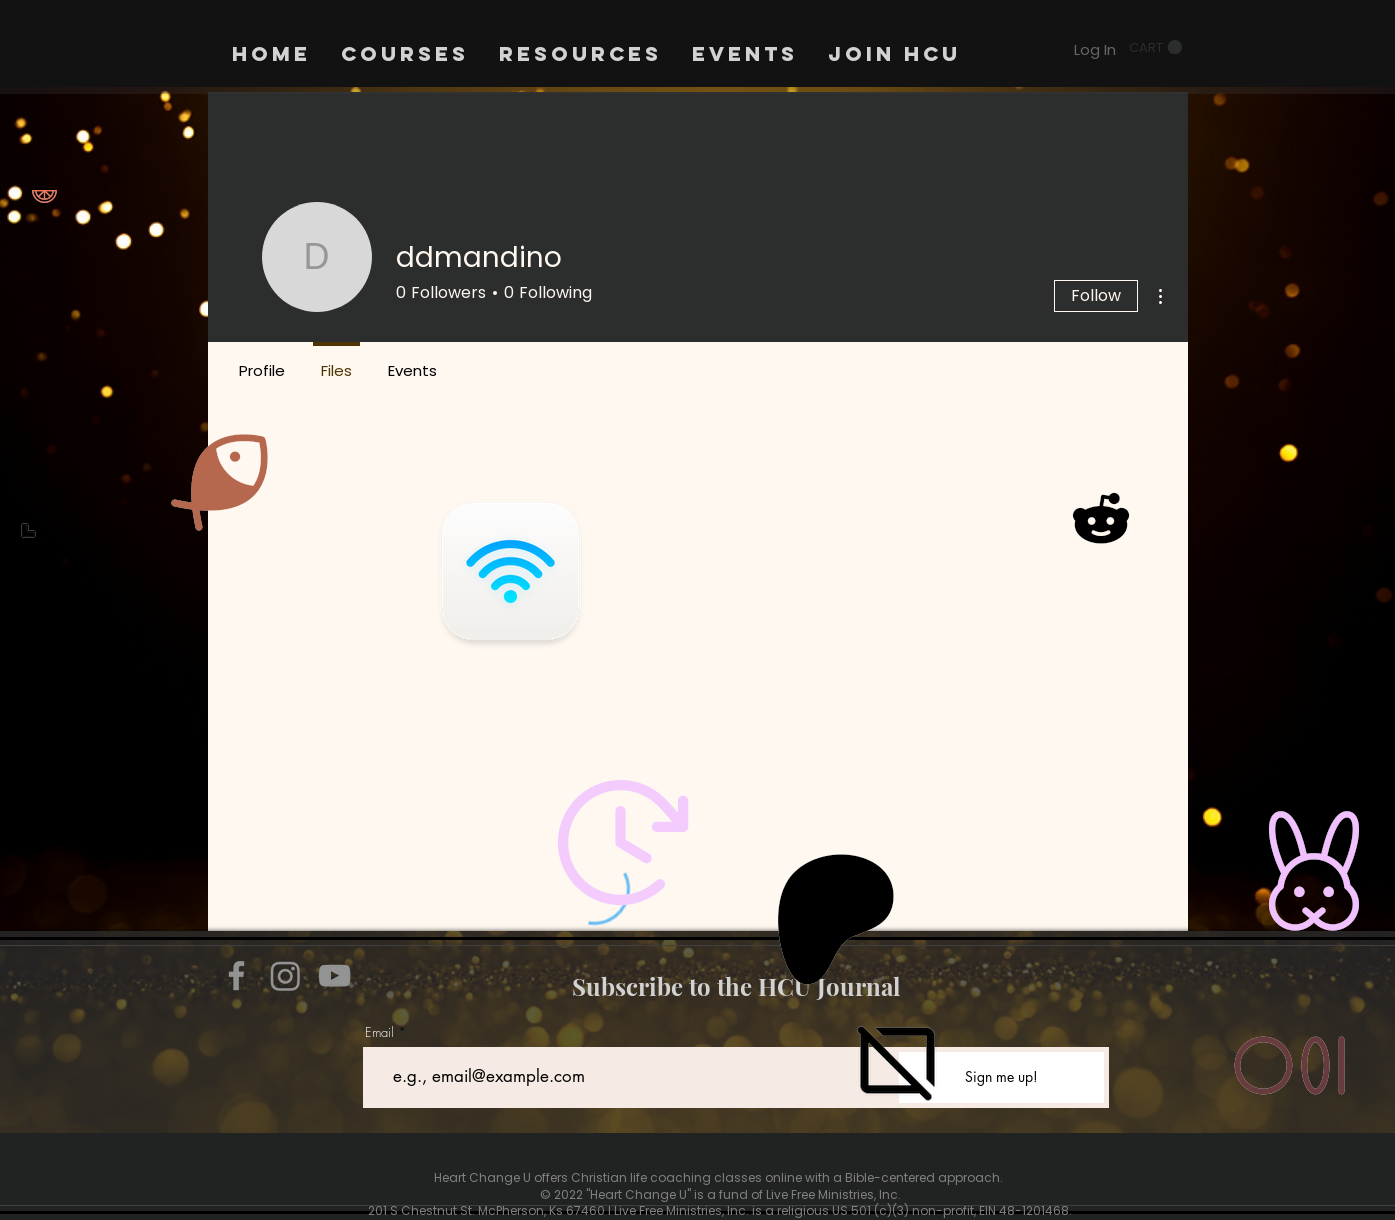 This screenshot has height=1220, width=1395. Describe the element at coordinates (897, 1060) in the screenshot. I see `indicates browser not supported` at that location.